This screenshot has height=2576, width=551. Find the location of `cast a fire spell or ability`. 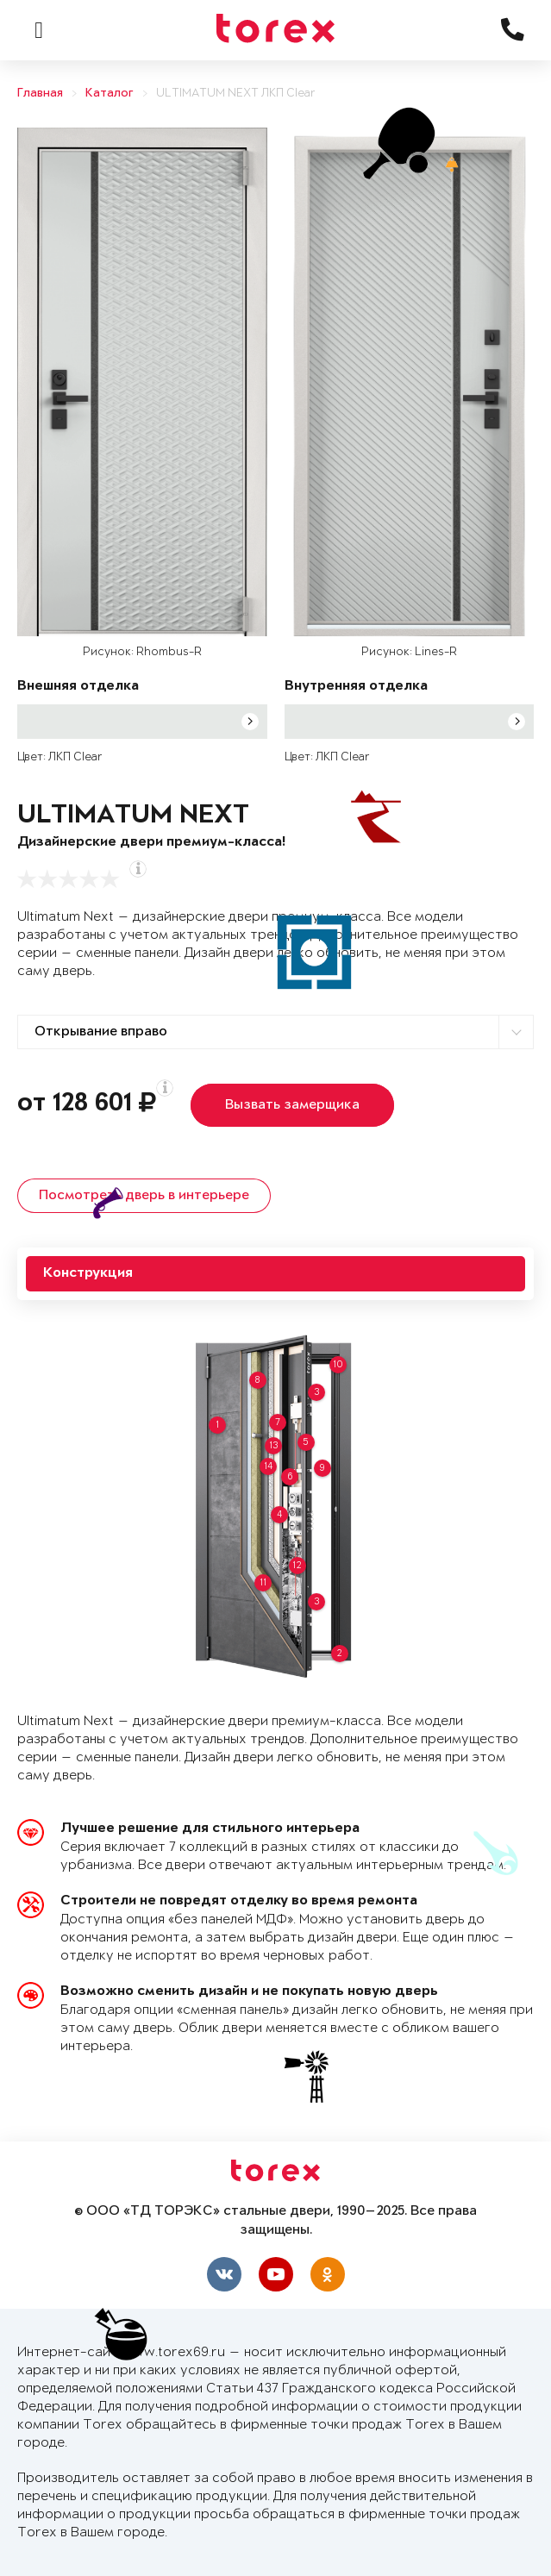

cast a fire spell or ability is located at coordinates (496, 1853).